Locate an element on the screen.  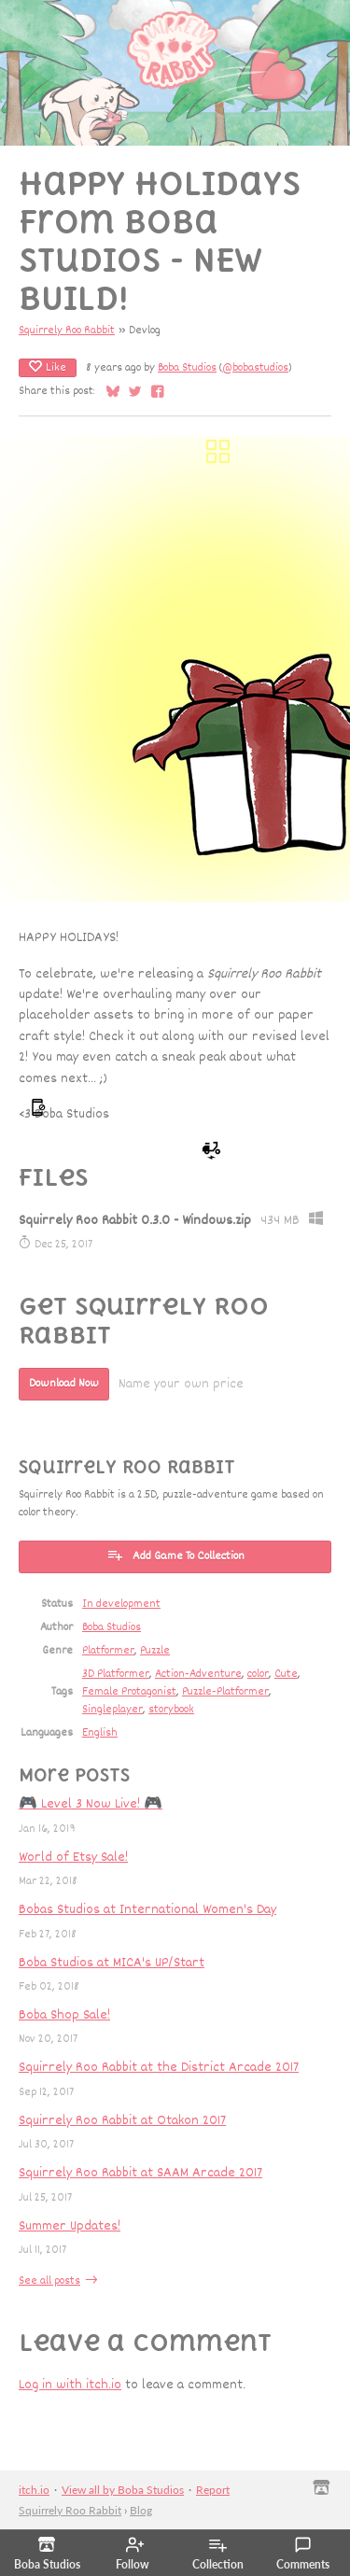
view all apps or menu grid is located at coordinates (217, 451).